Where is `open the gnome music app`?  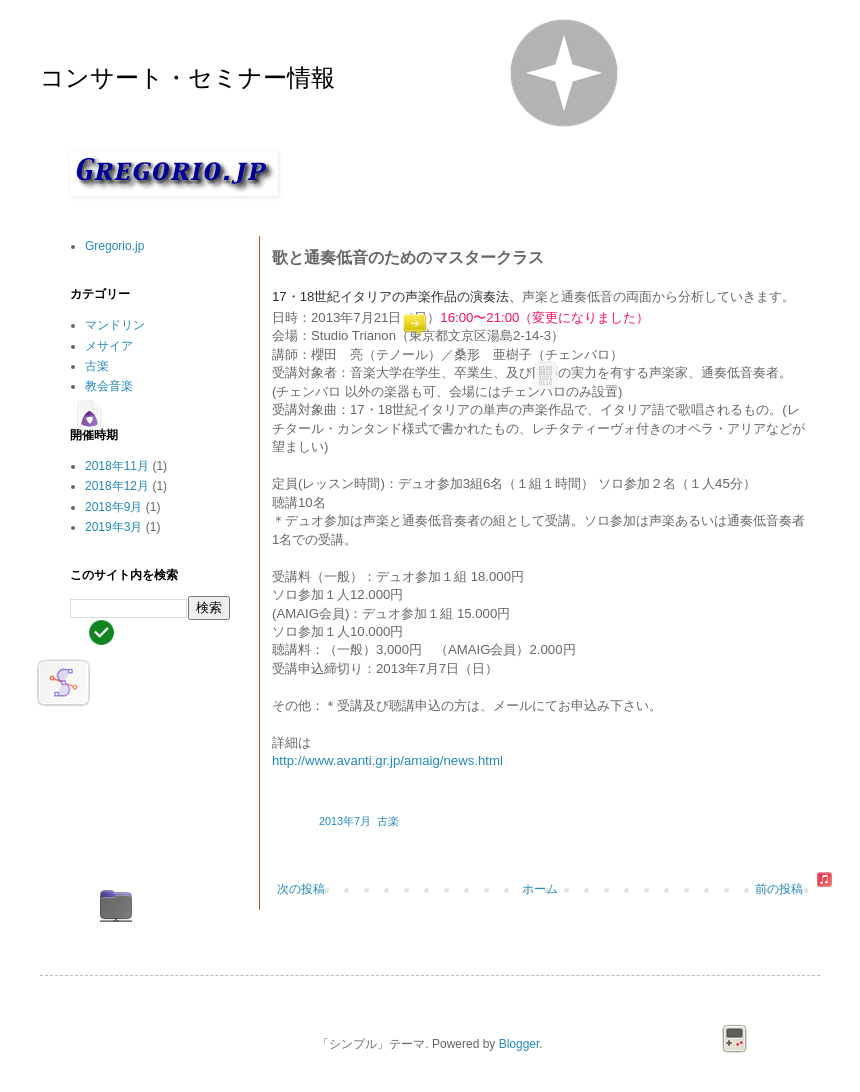 open the gnome music app is located at coordinates (824, 879).